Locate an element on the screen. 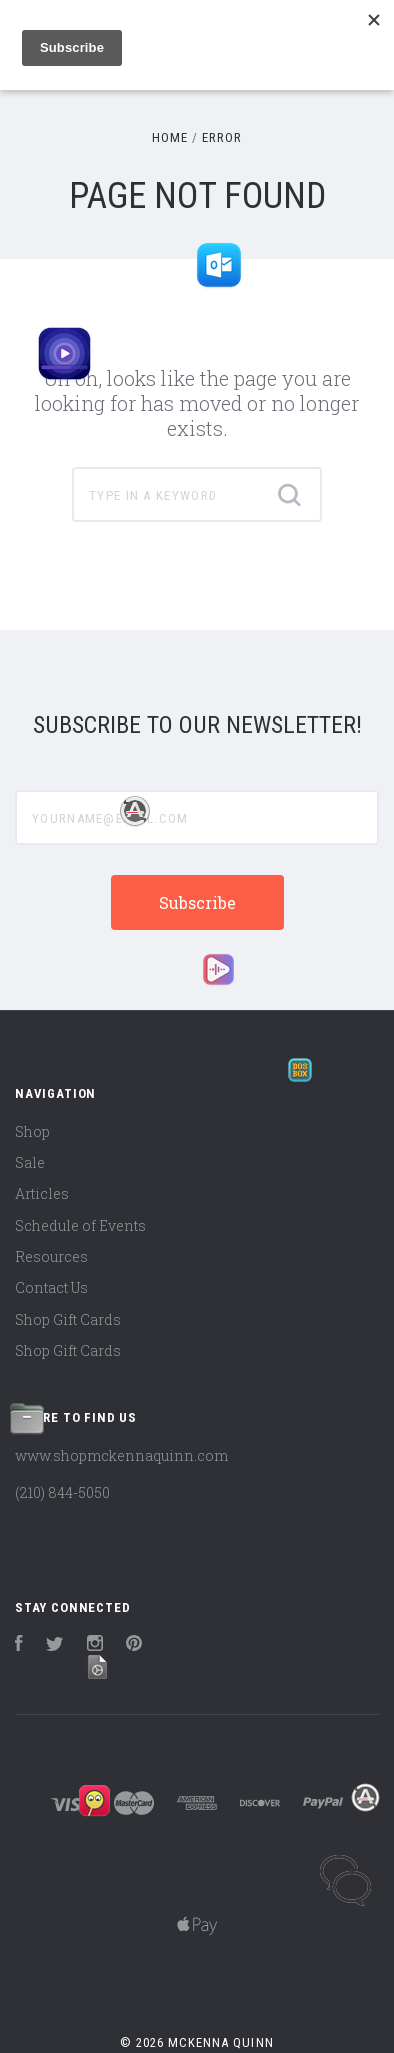 The height and width of the screenshot is (2053, 394). open the file manager is located at coordinates (27, 1418).